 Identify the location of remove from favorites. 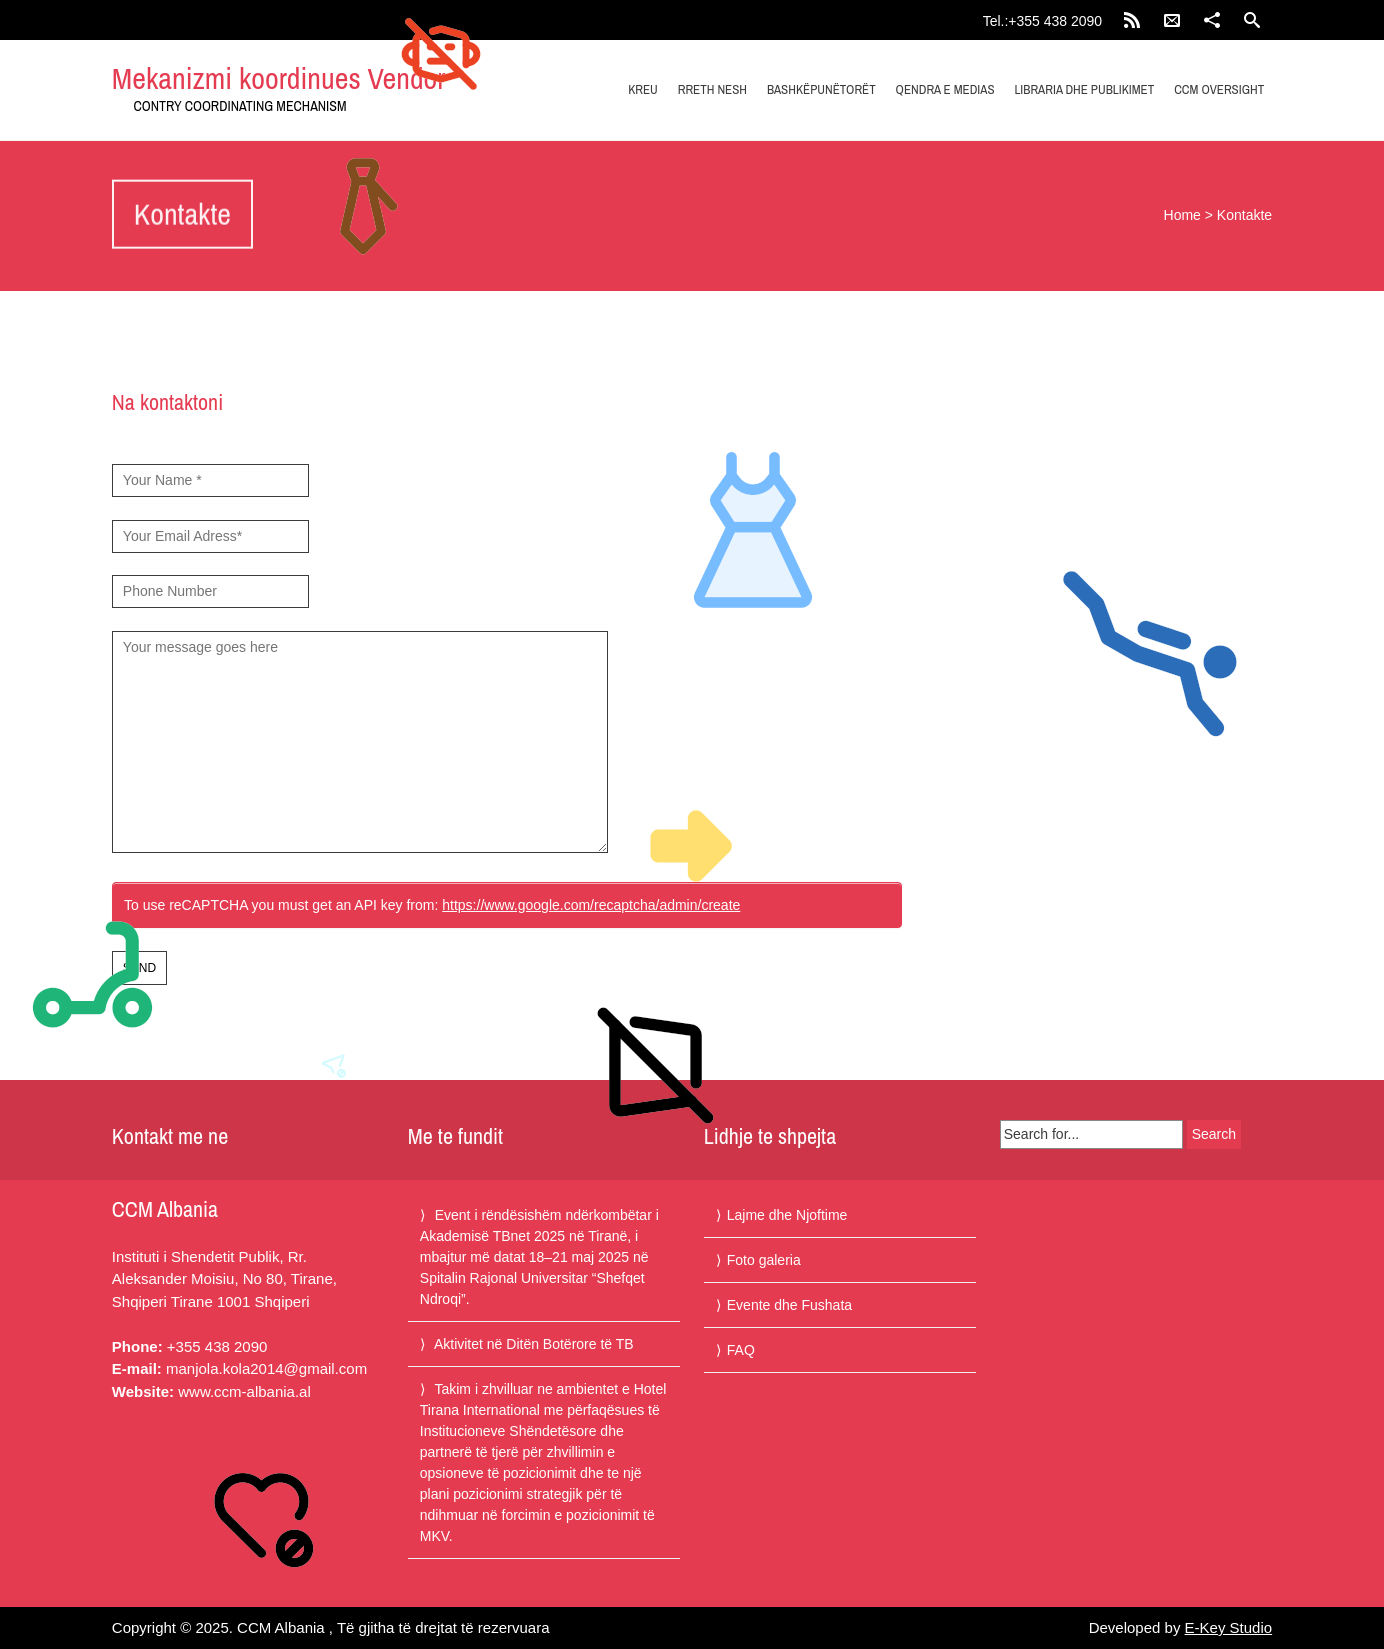
(261, 1515).